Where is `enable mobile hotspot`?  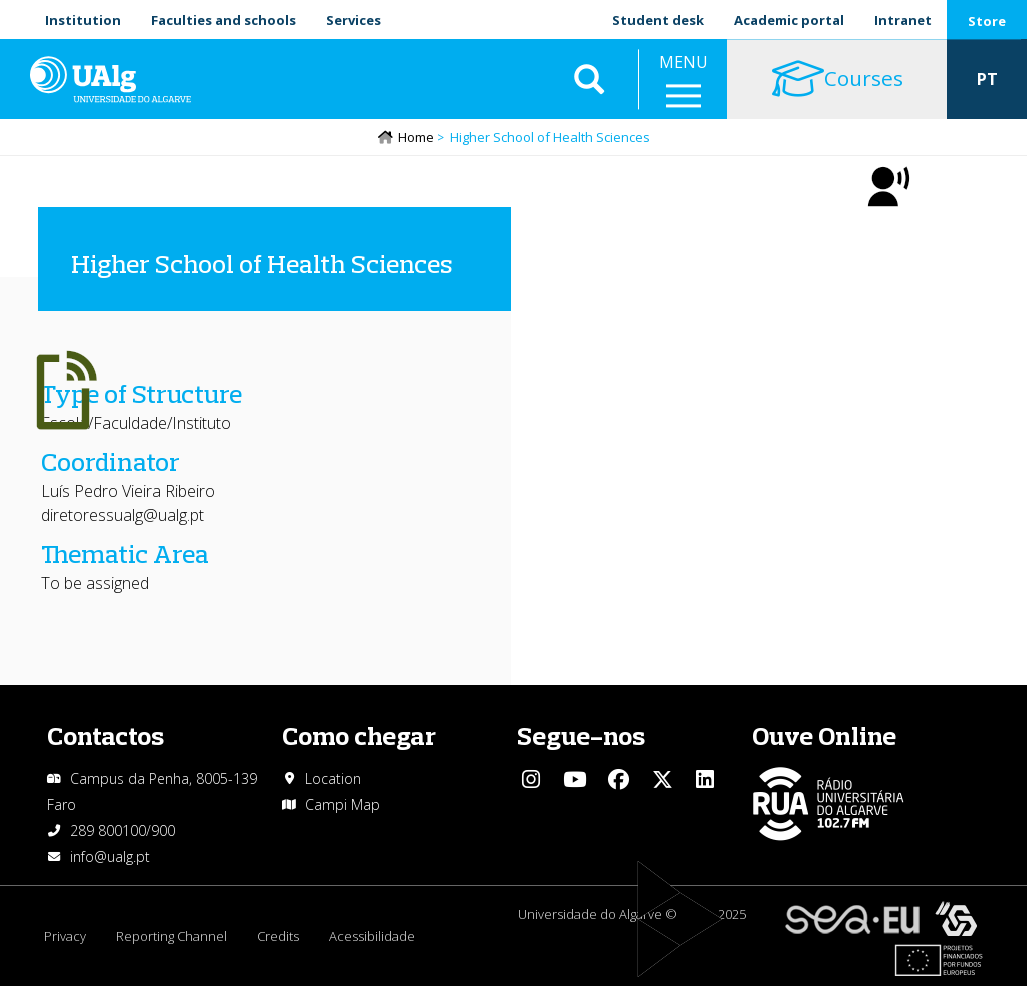 enable mobile hotspot is located at coordinates (63, 392).